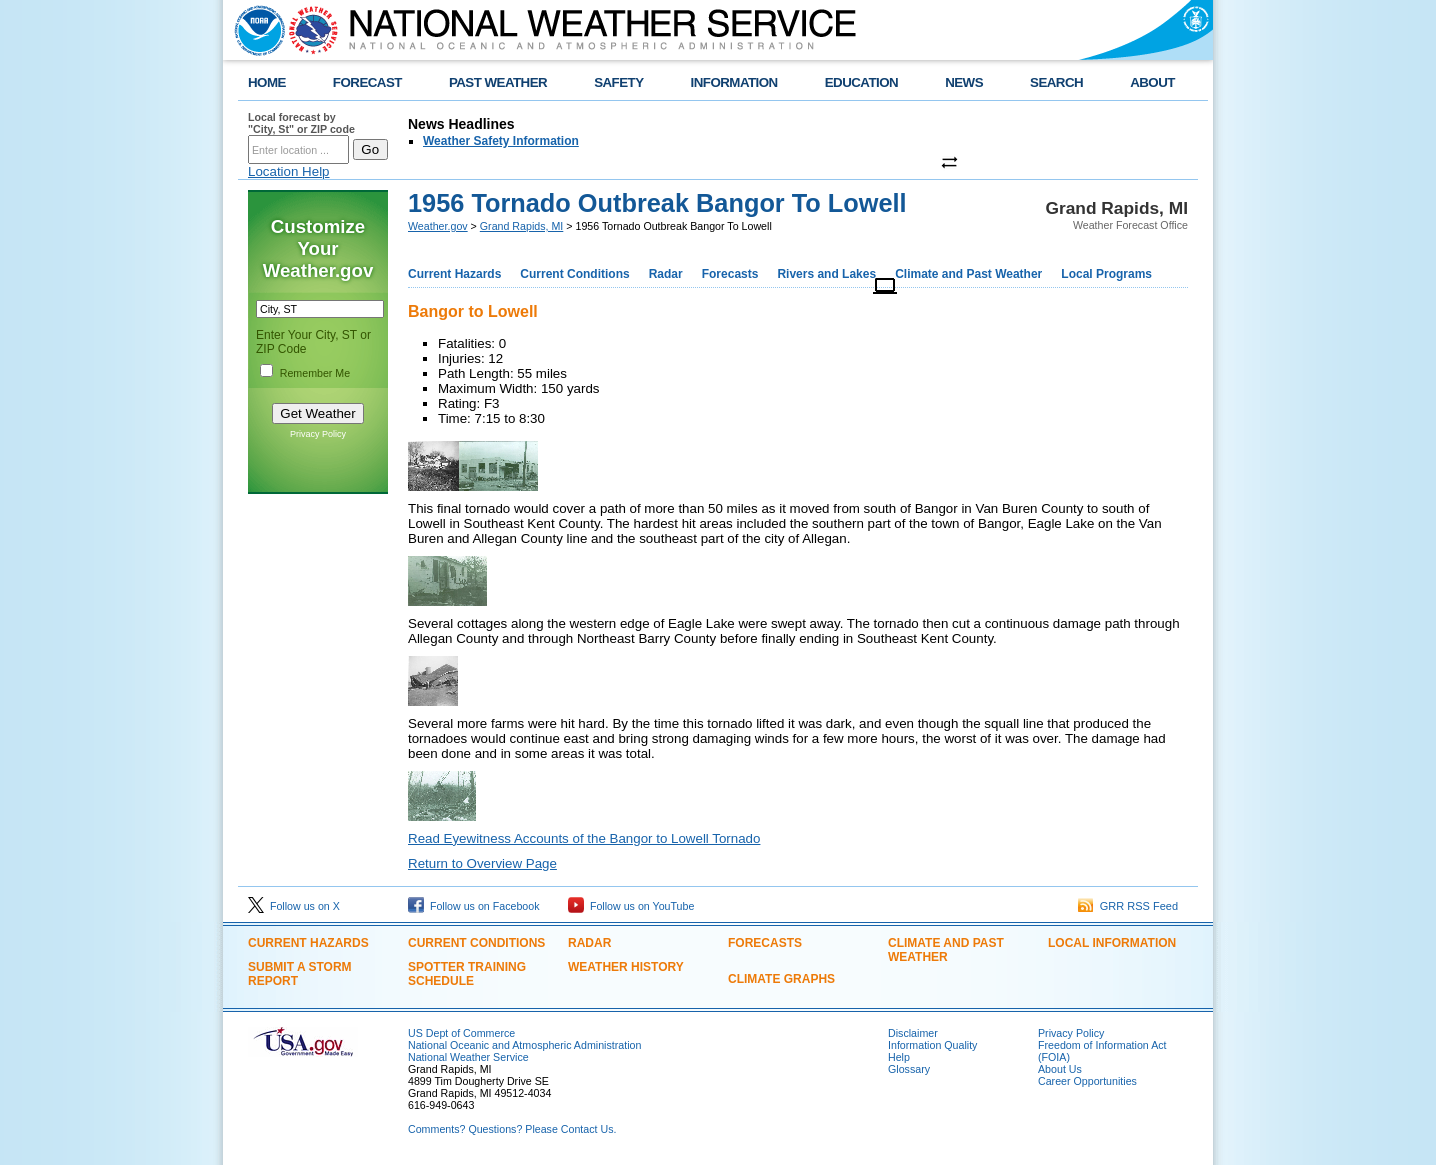  I want to click on switch to desktop view, so click(885, 286).